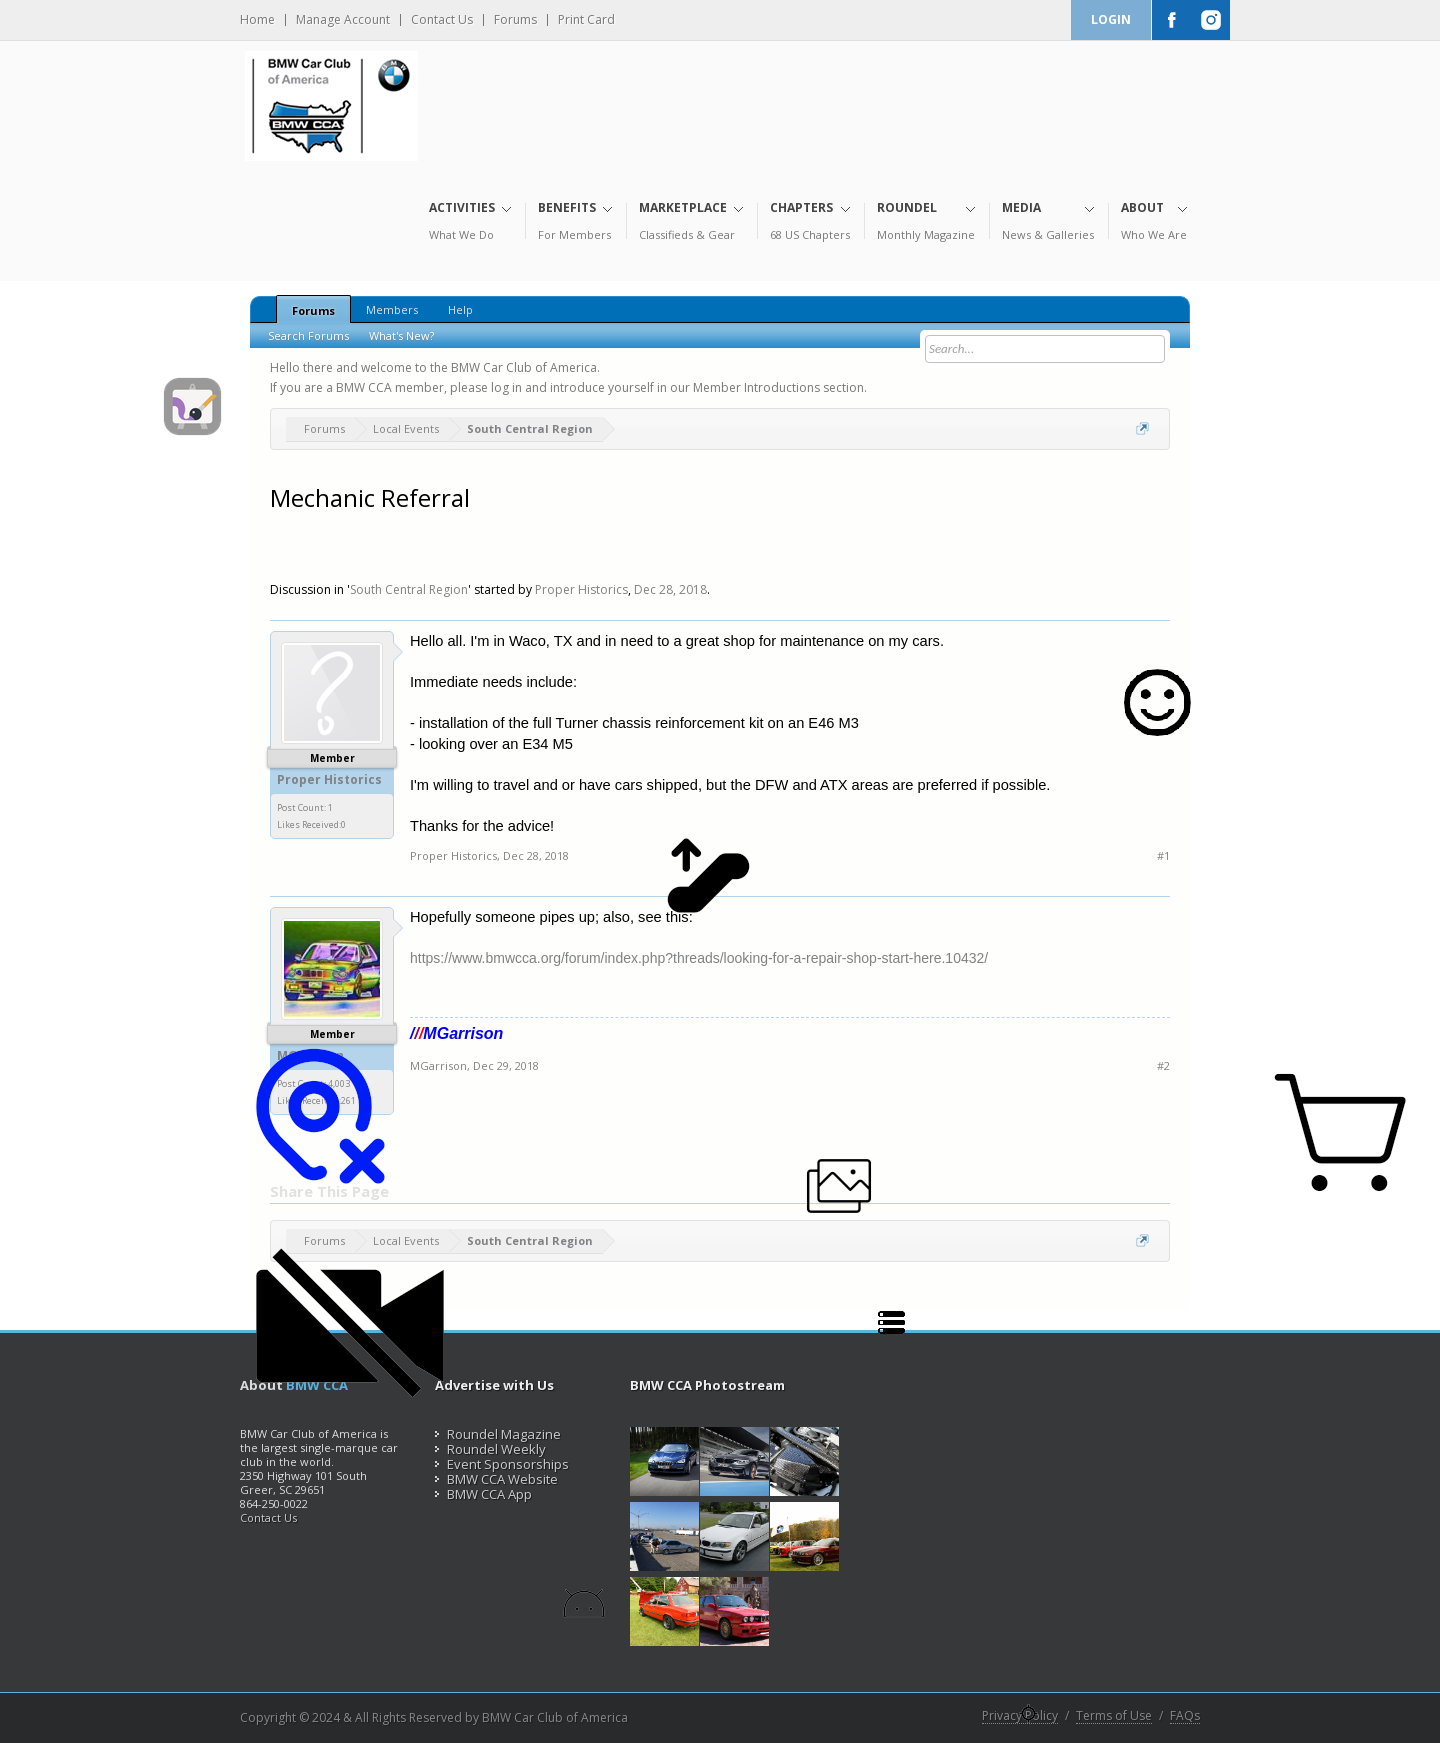 Image resolution: width=1440 pixels, height=1743 pixels. Describe the element at coordinates (1342, 1132) in the screenshot. I see `view your shopping cart` at that location.